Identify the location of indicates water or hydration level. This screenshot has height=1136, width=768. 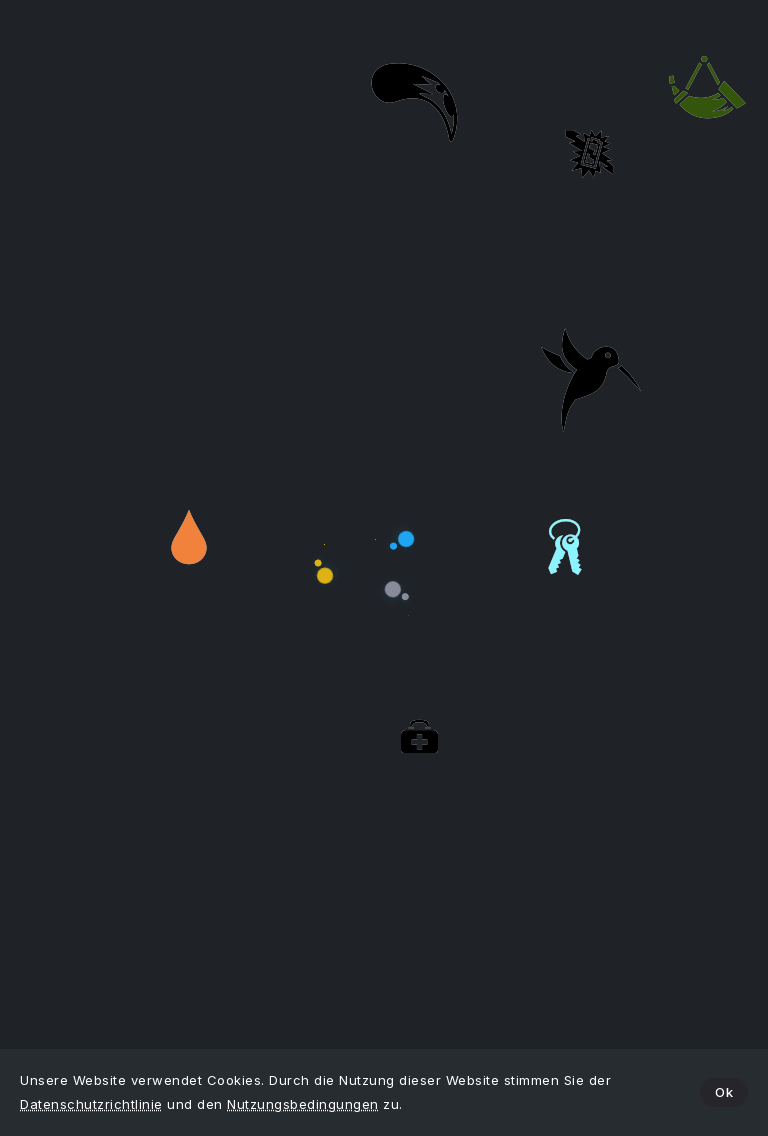
(189, 537).